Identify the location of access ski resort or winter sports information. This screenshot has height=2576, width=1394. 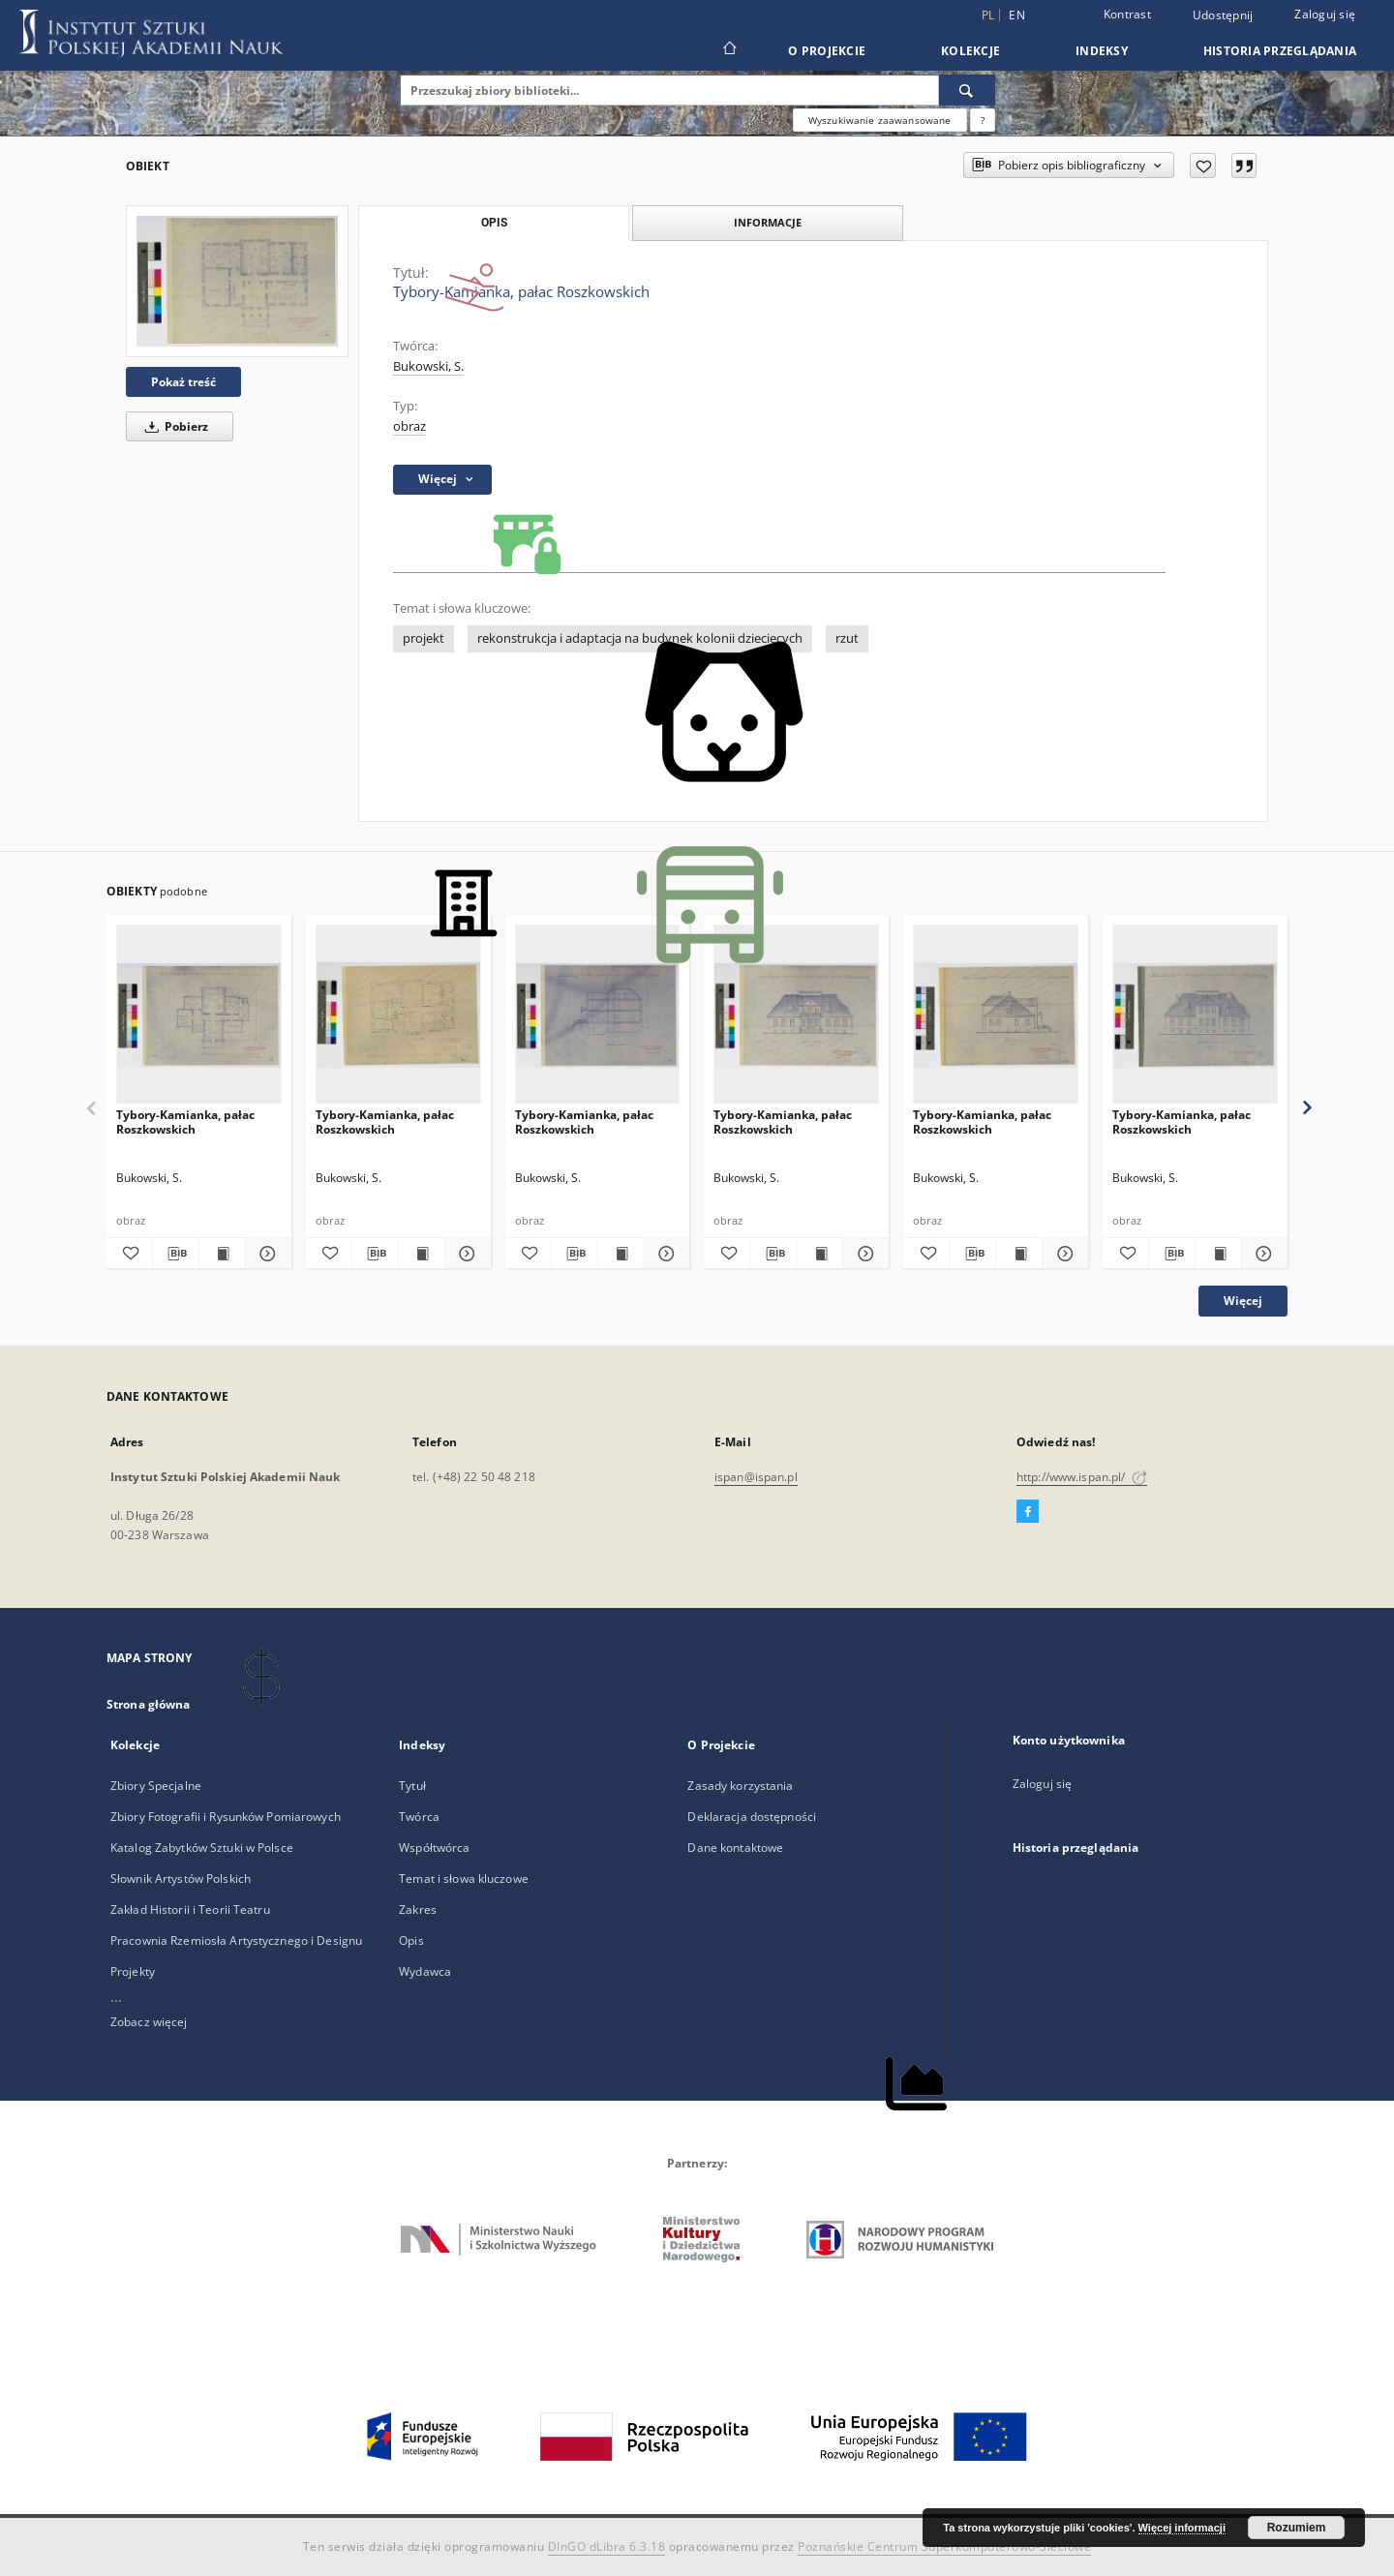
(474, 288).